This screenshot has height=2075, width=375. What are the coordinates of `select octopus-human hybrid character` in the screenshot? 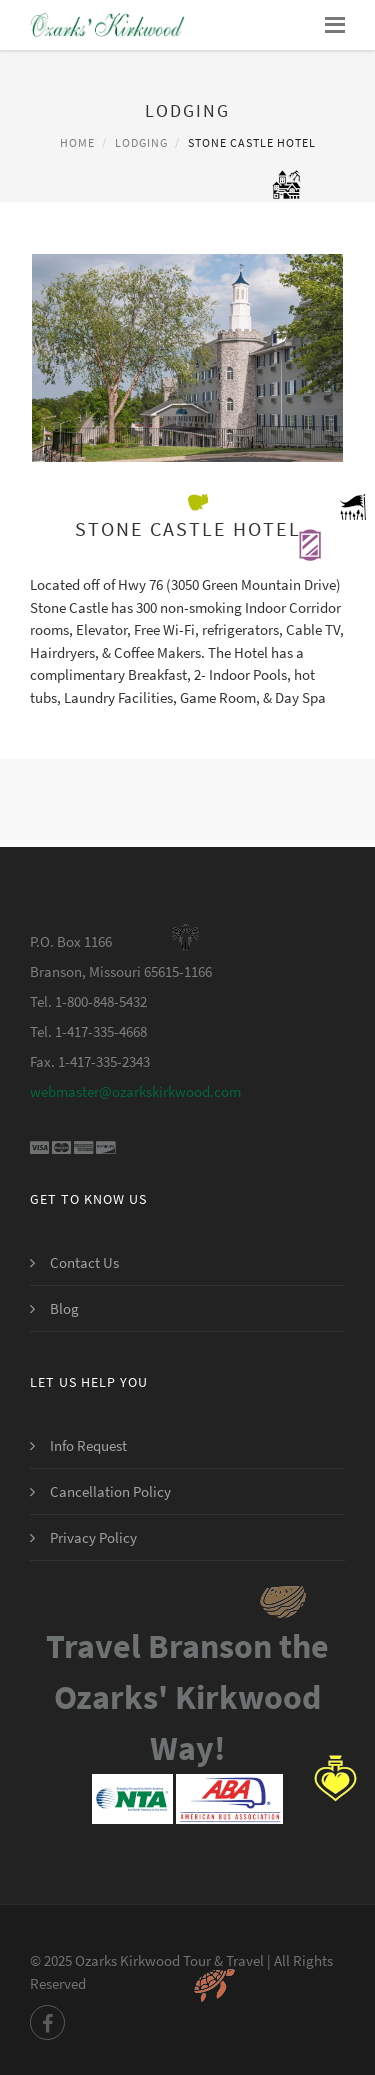 It's located at (185, 937).